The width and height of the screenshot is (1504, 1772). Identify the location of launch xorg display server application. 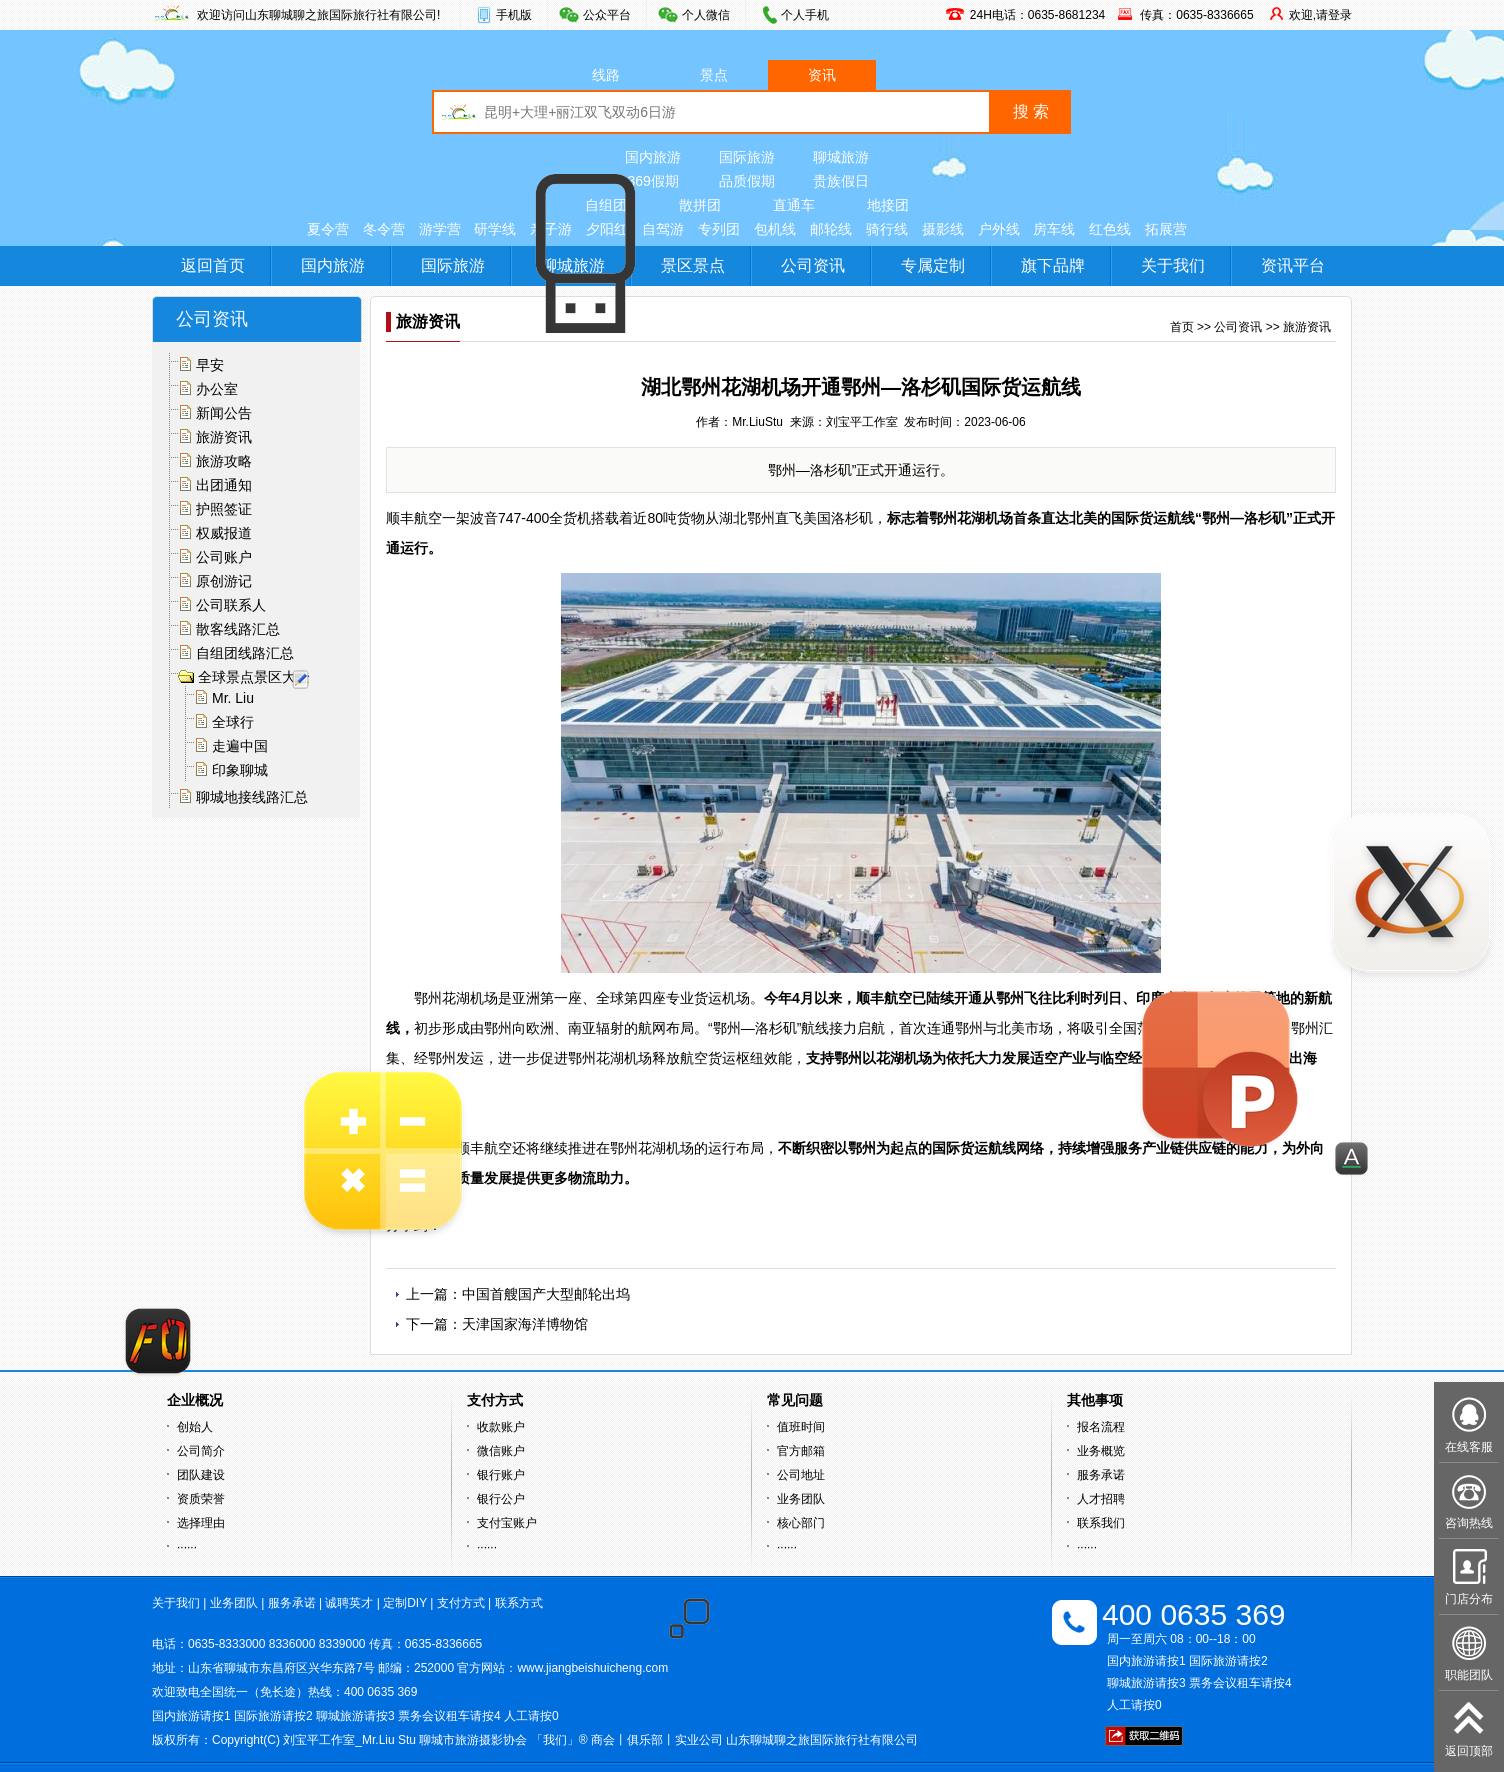
(1411, 892).